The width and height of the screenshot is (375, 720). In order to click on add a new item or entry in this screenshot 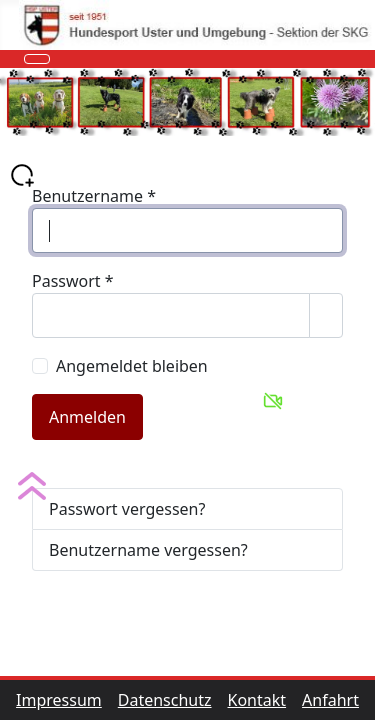, I will do `click(22, 175)`.